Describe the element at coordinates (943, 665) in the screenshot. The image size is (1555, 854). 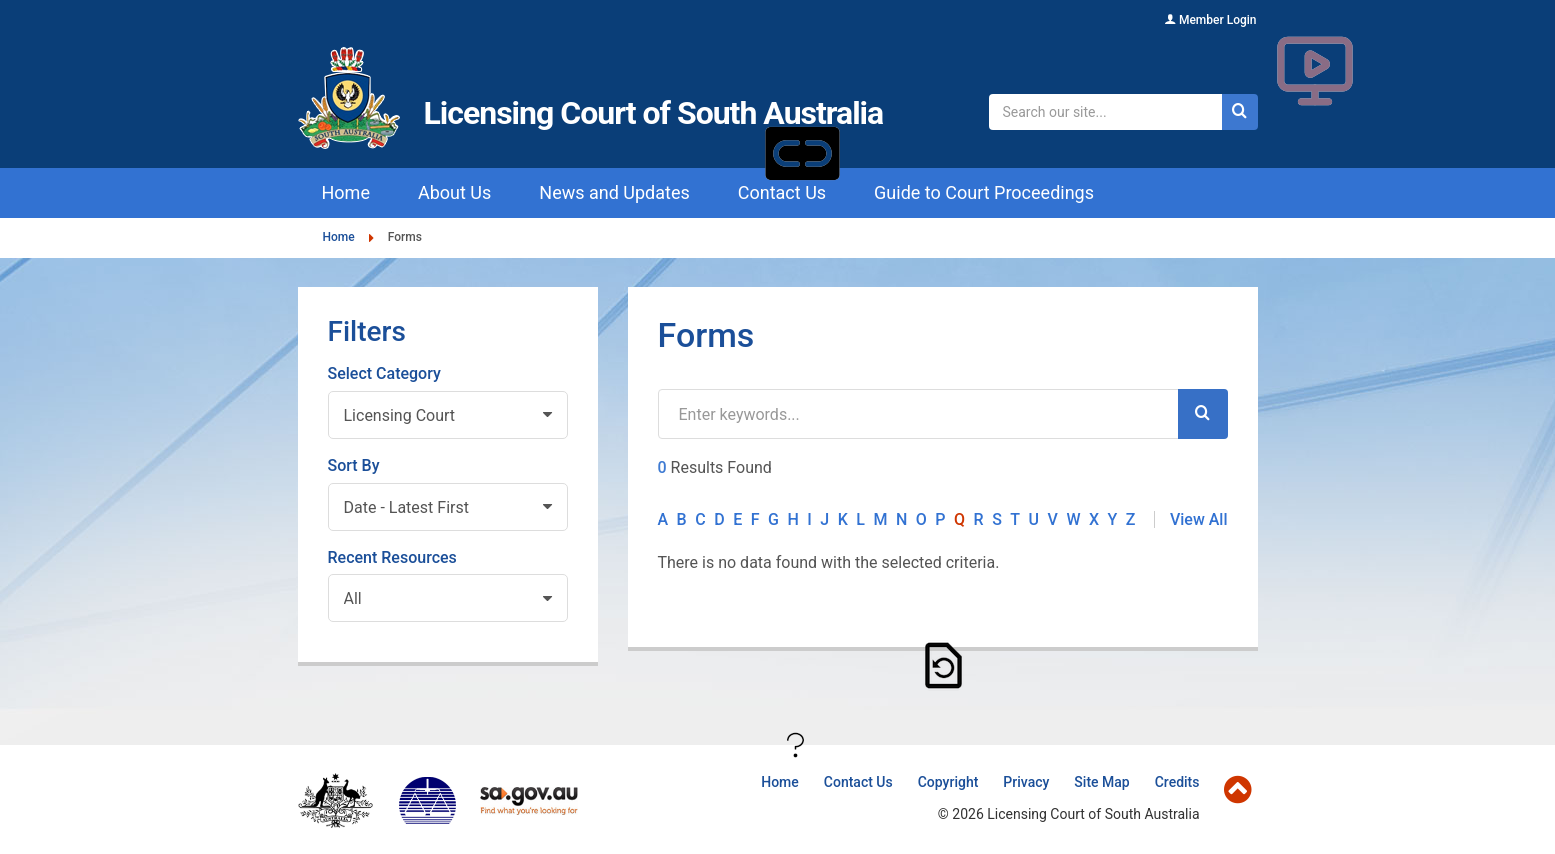
I see `restore a previous version of a document` at that location.